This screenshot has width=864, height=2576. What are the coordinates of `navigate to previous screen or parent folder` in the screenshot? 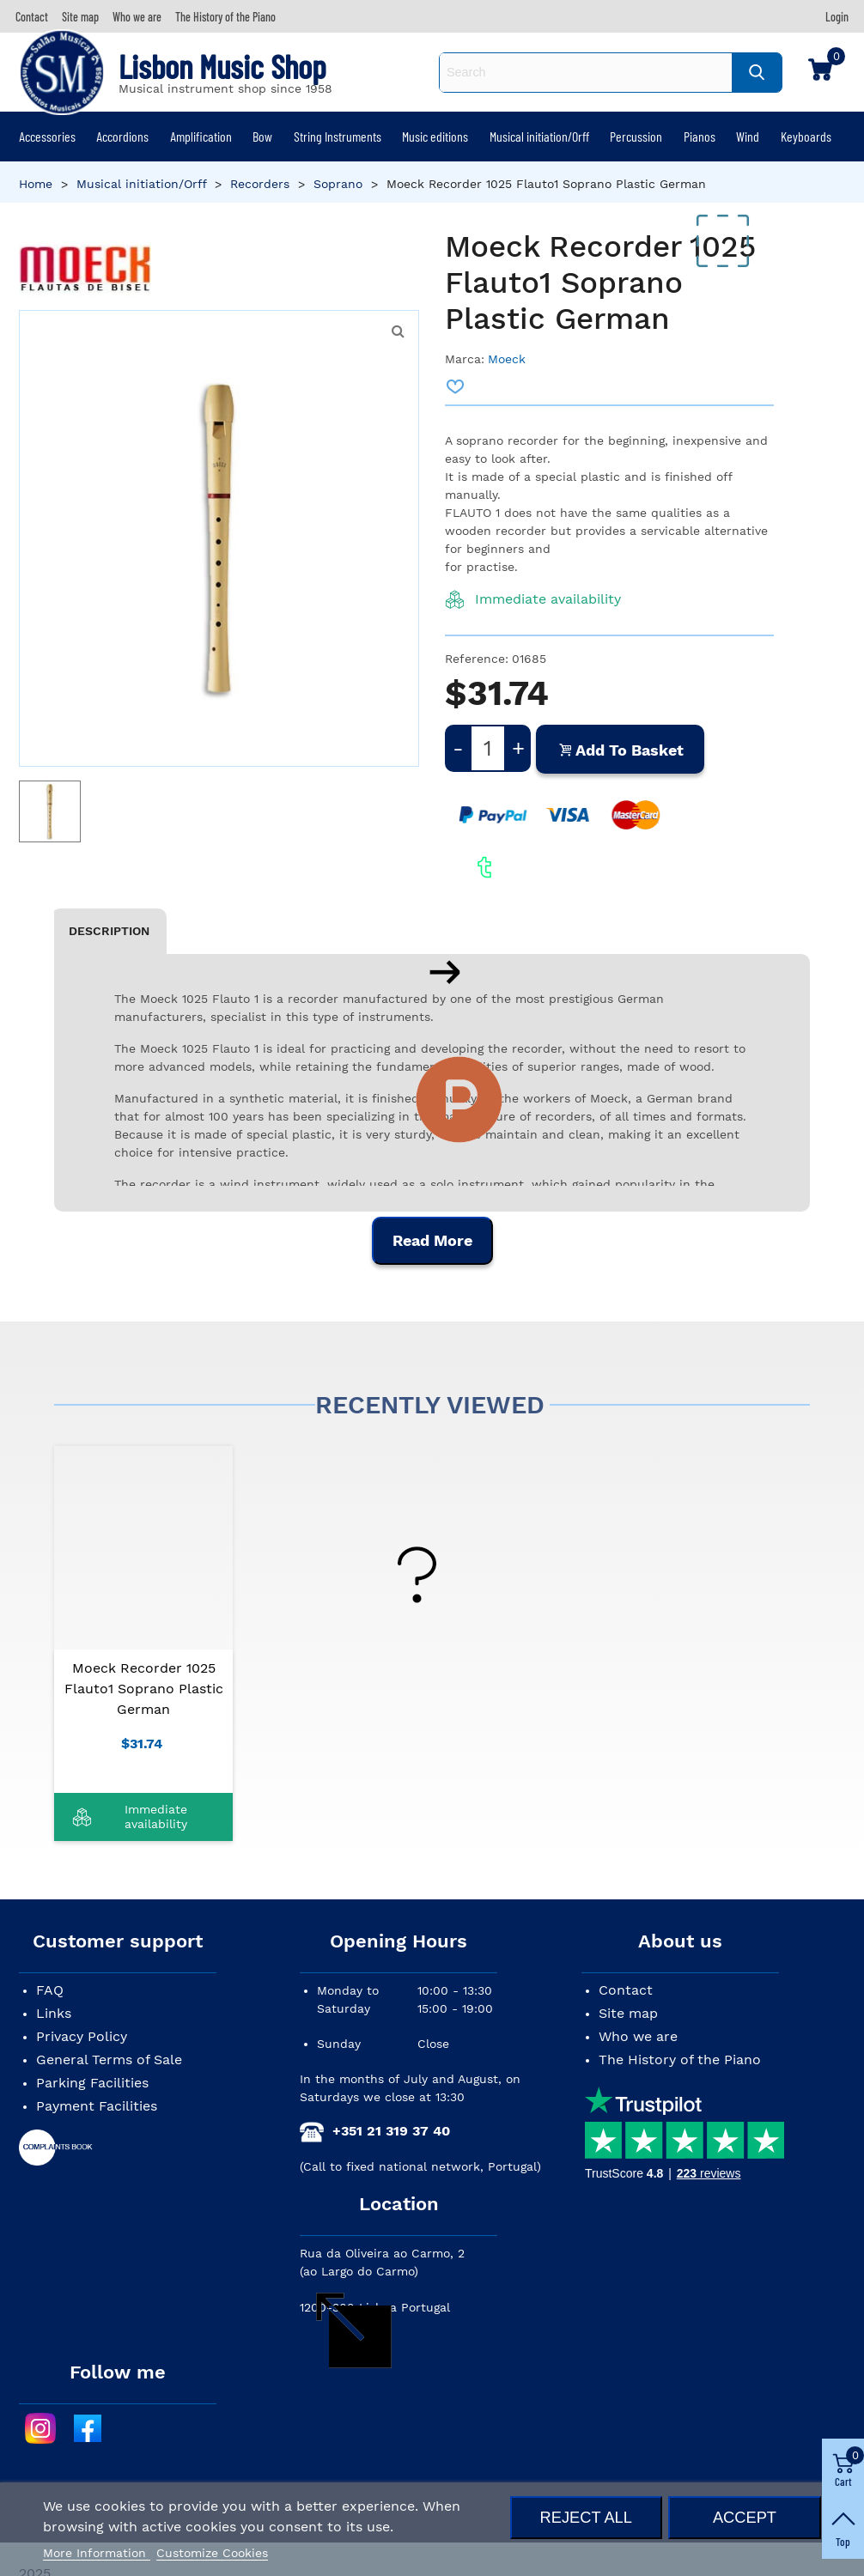 It's located at (354, 2330).